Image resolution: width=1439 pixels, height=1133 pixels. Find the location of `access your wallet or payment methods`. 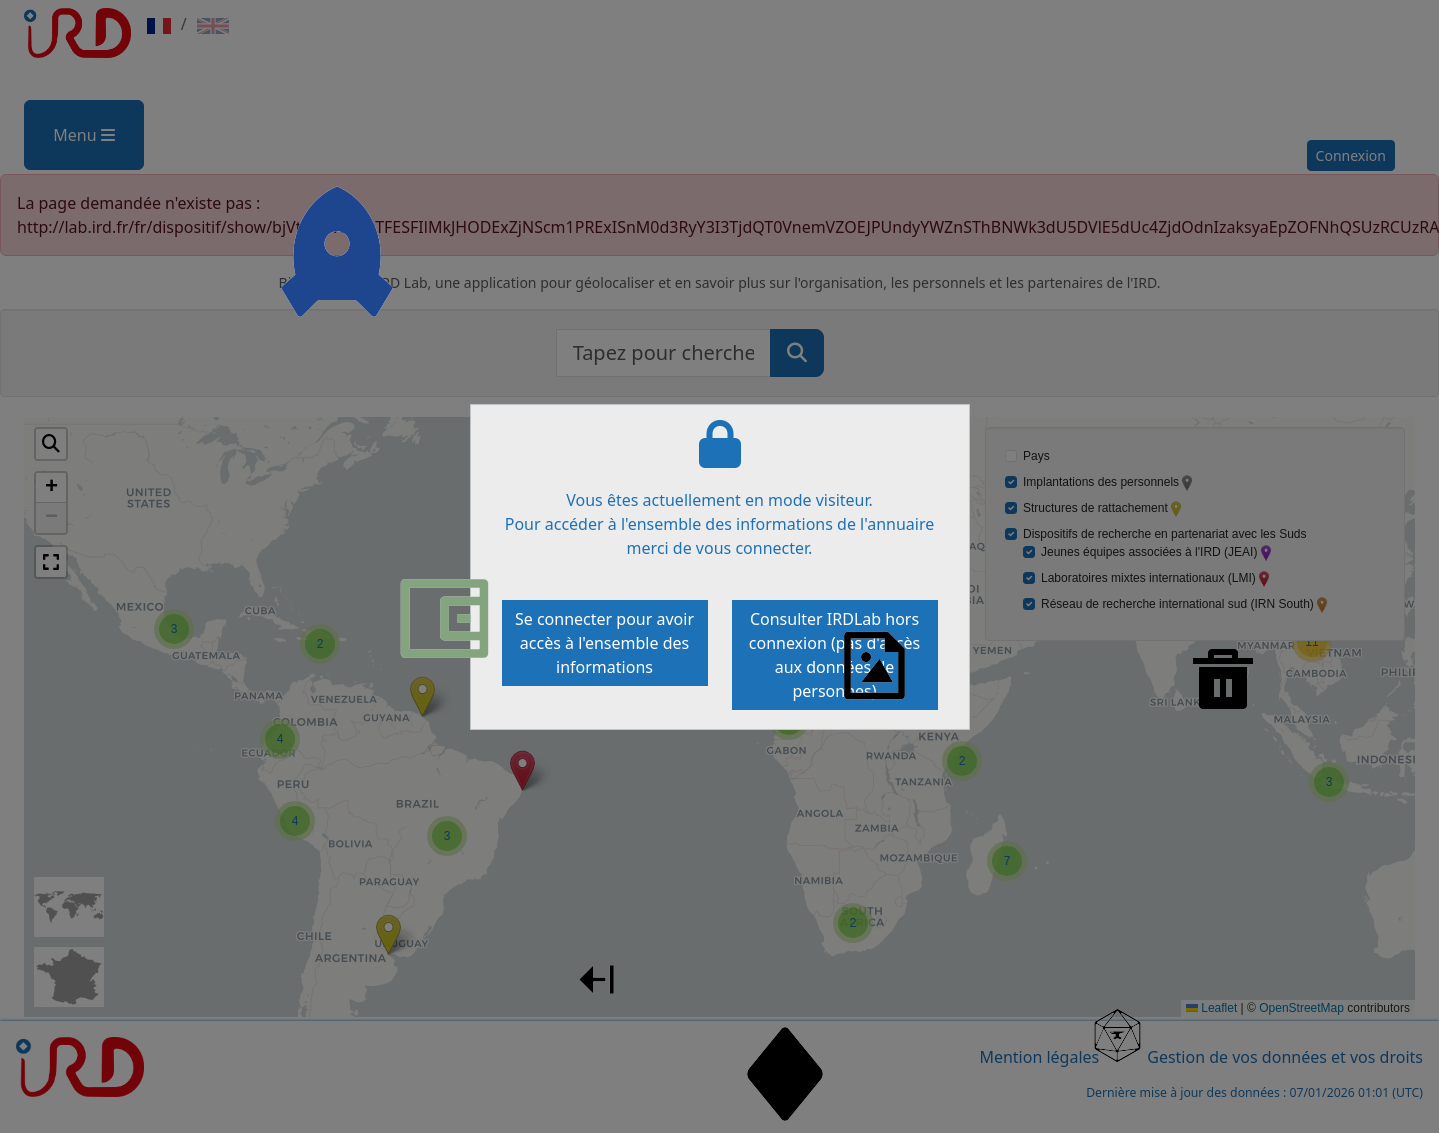

access your wallet or payment methods is located at coordinates (444, 618).